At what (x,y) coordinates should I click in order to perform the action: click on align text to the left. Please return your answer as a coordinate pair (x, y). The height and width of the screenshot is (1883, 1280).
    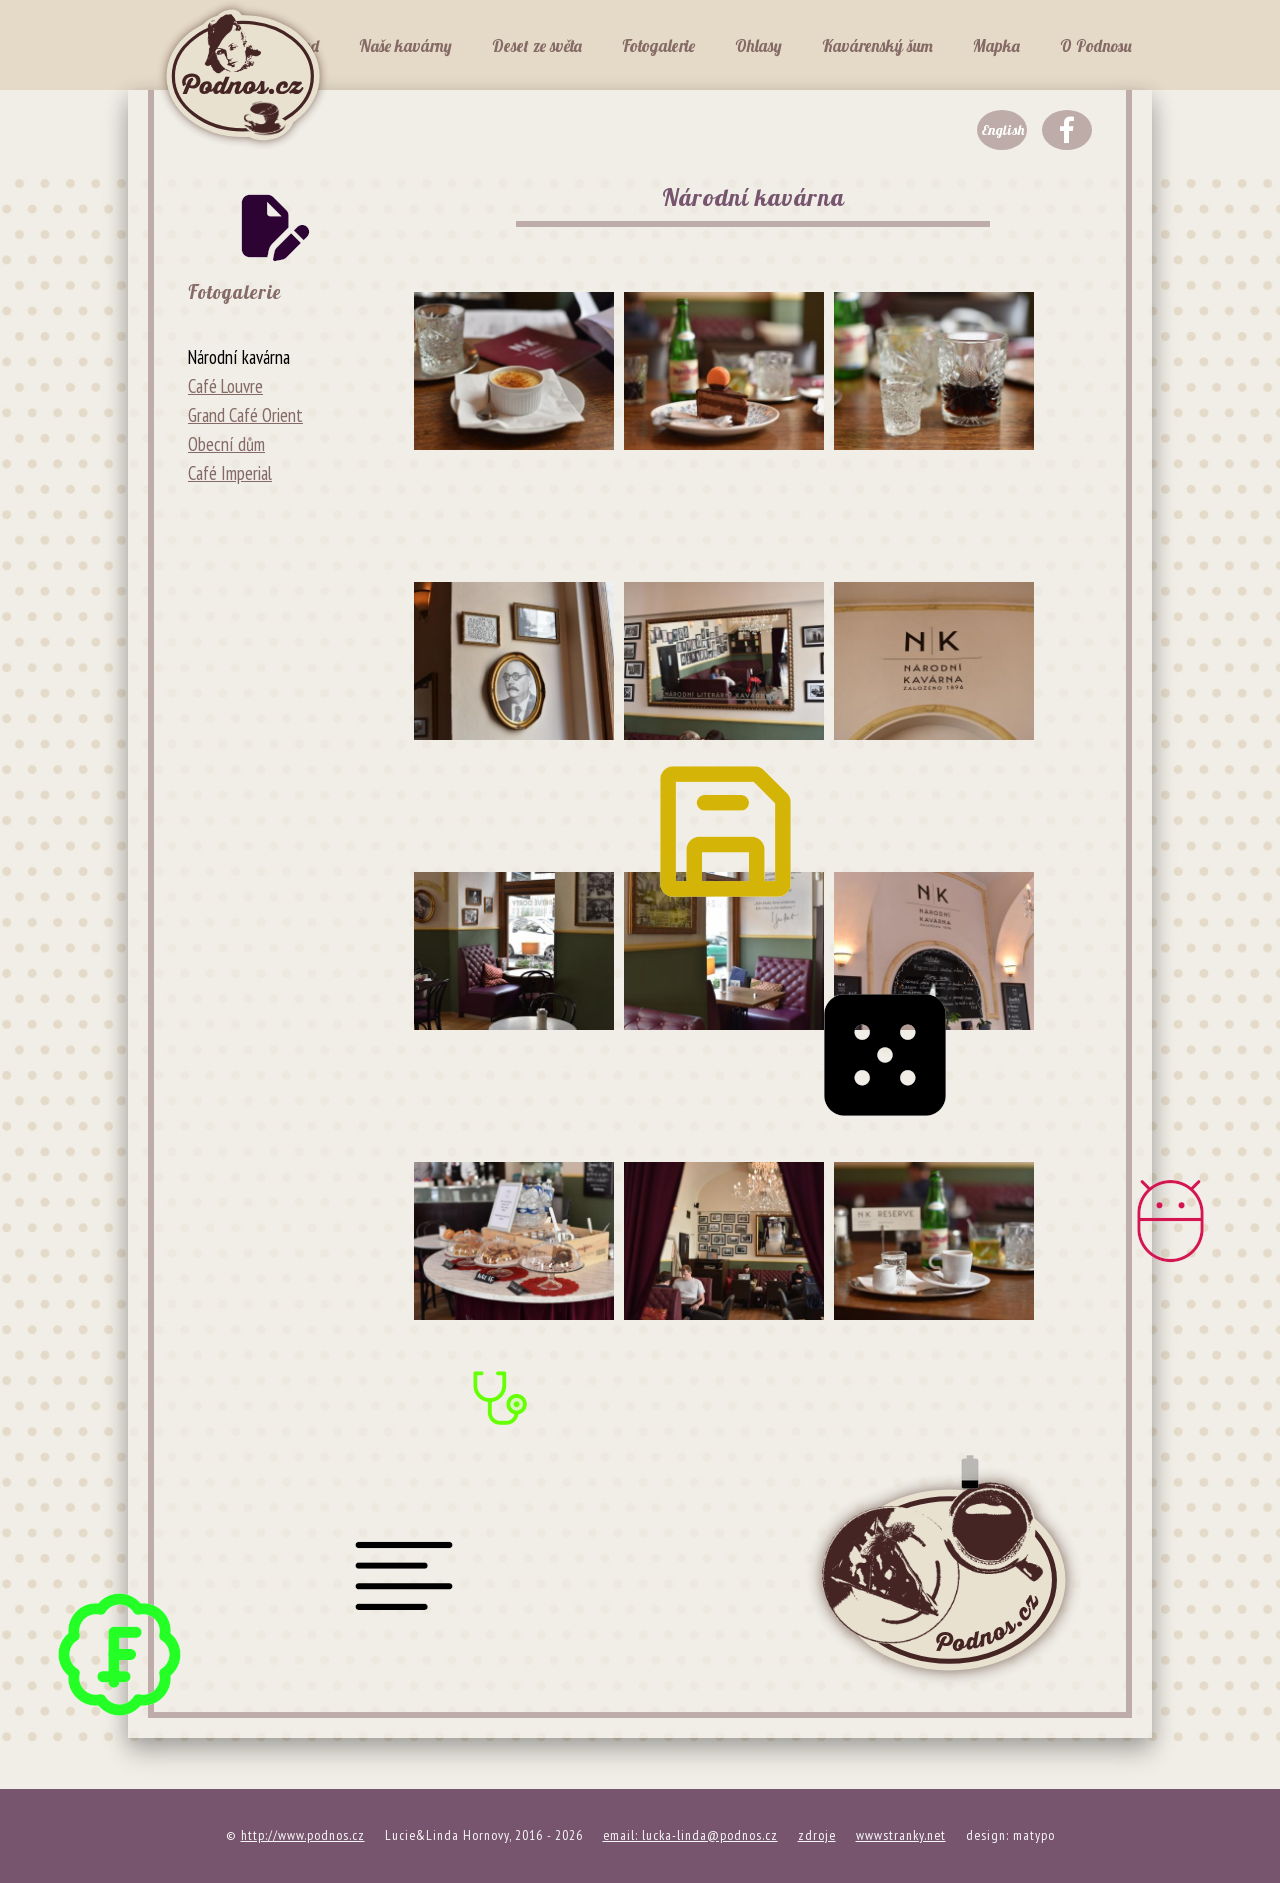
    Looking at the image, I should click on (404, 1578).